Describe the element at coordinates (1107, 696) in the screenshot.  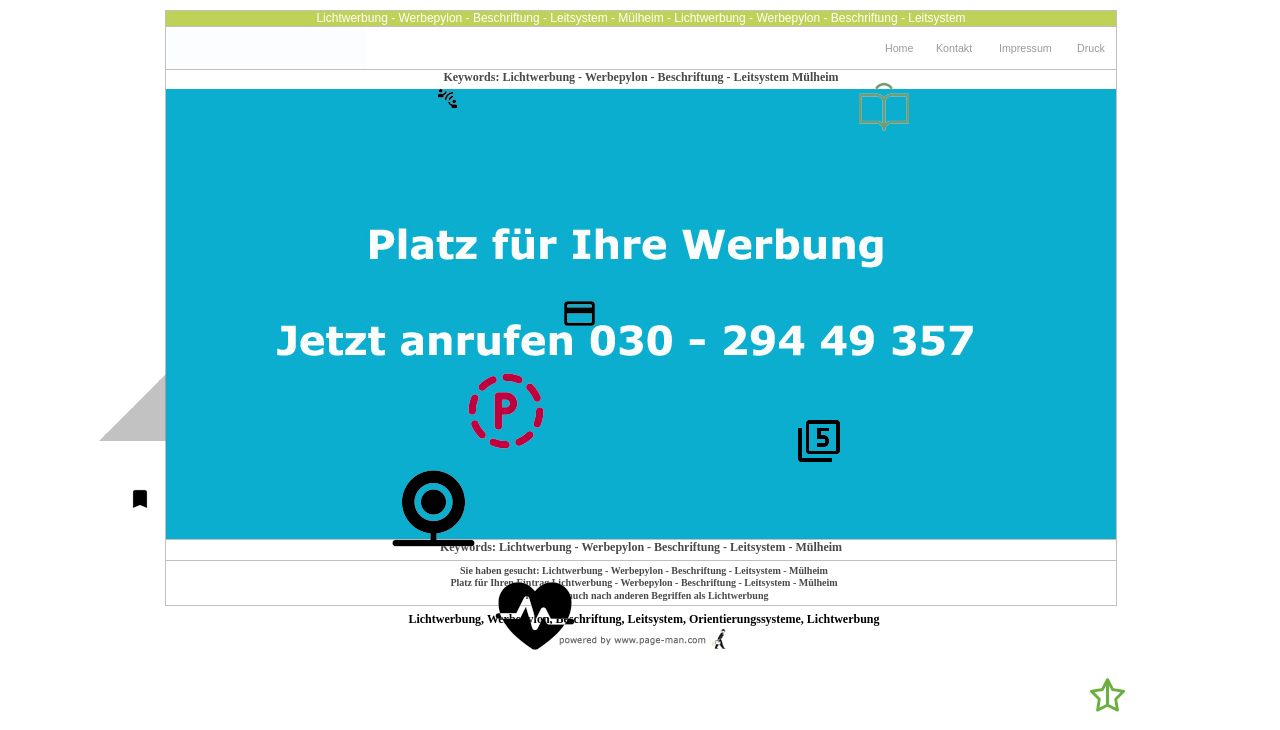
I see `indicates a partial or half-star rating` at that location.